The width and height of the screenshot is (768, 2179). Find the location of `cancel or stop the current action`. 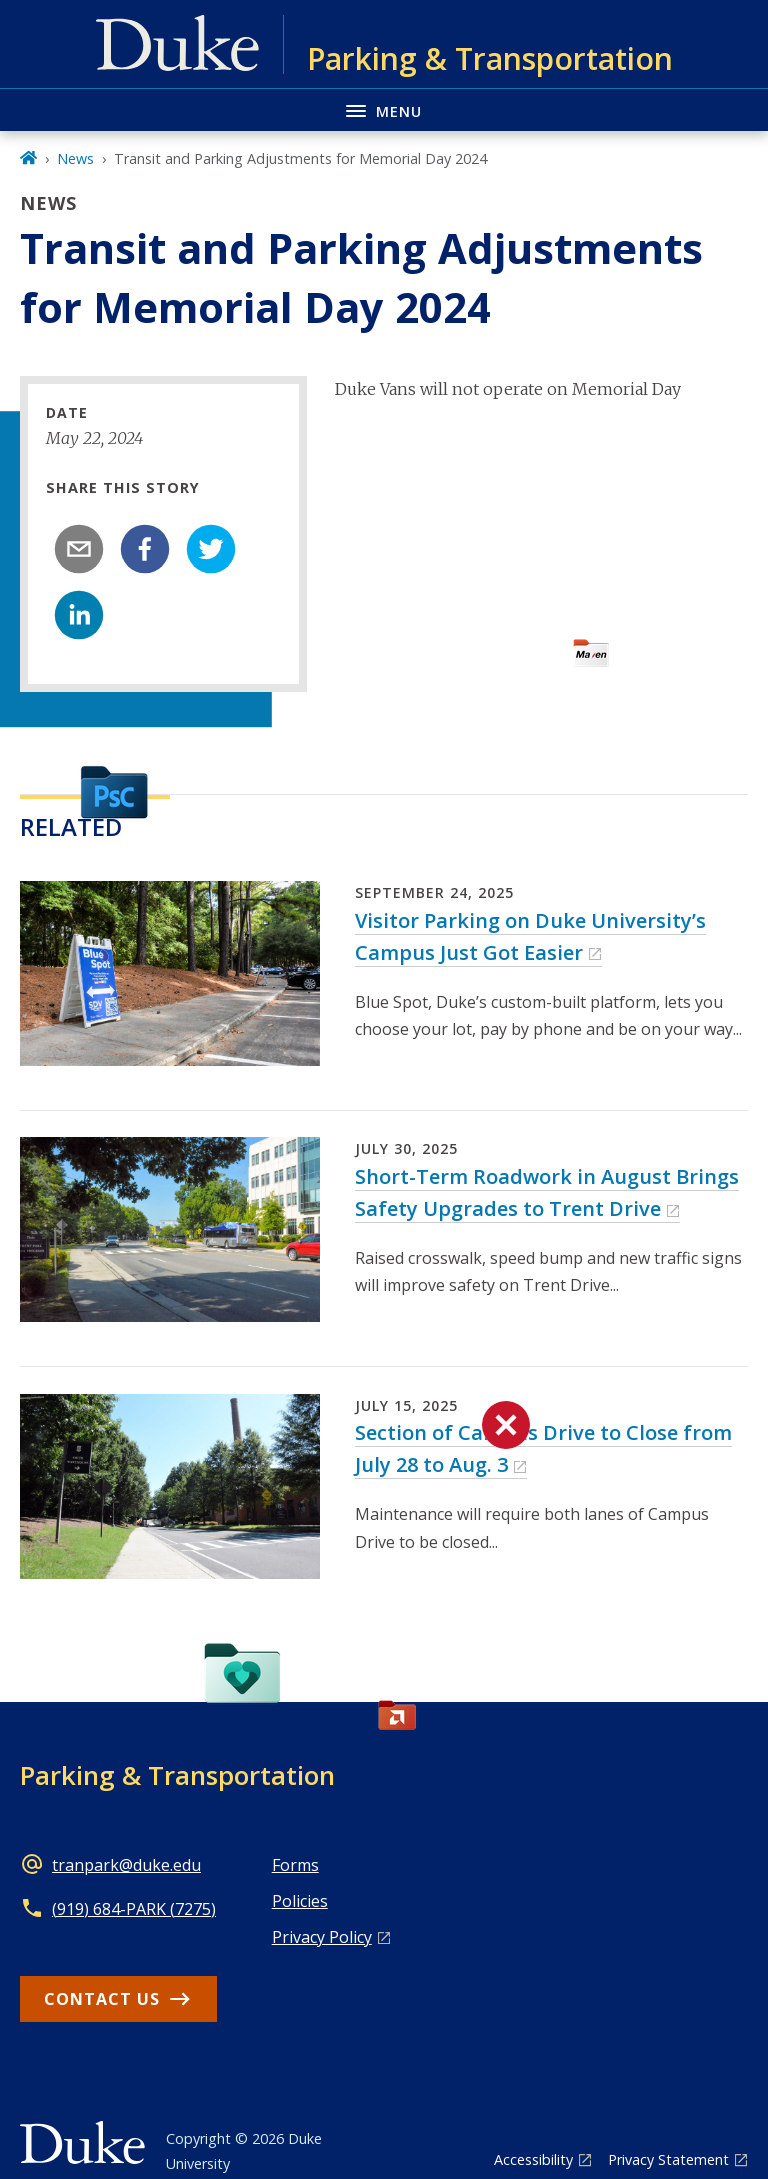

cancel or stop the current action is located at coordinates (506, 1425).